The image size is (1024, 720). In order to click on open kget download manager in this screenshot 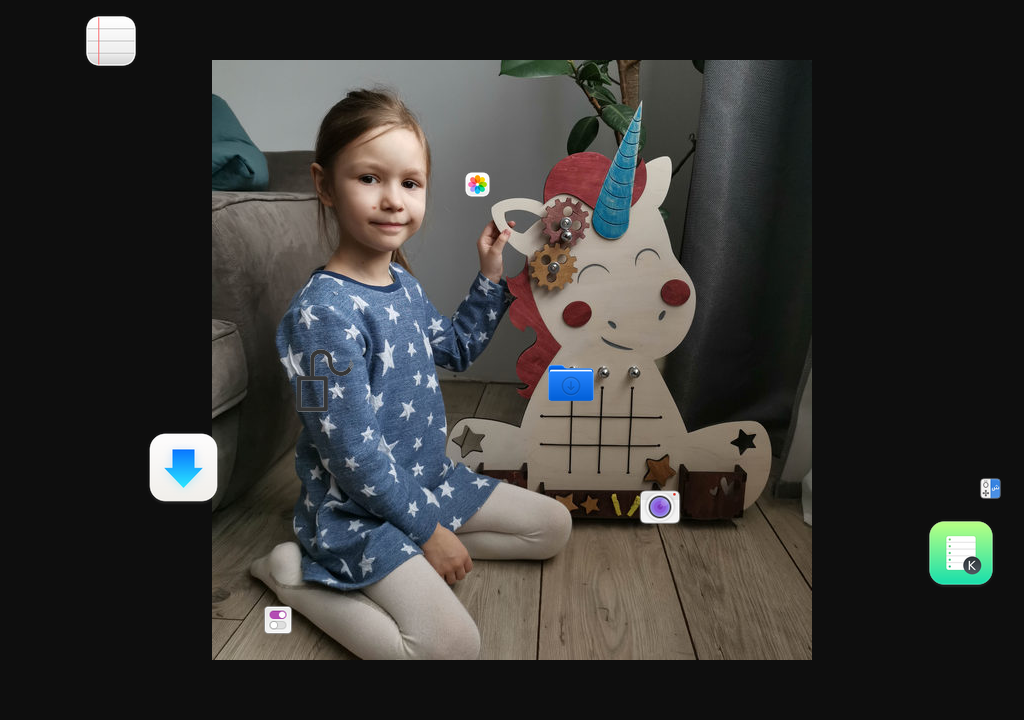, I will do `click(183, 467)`.